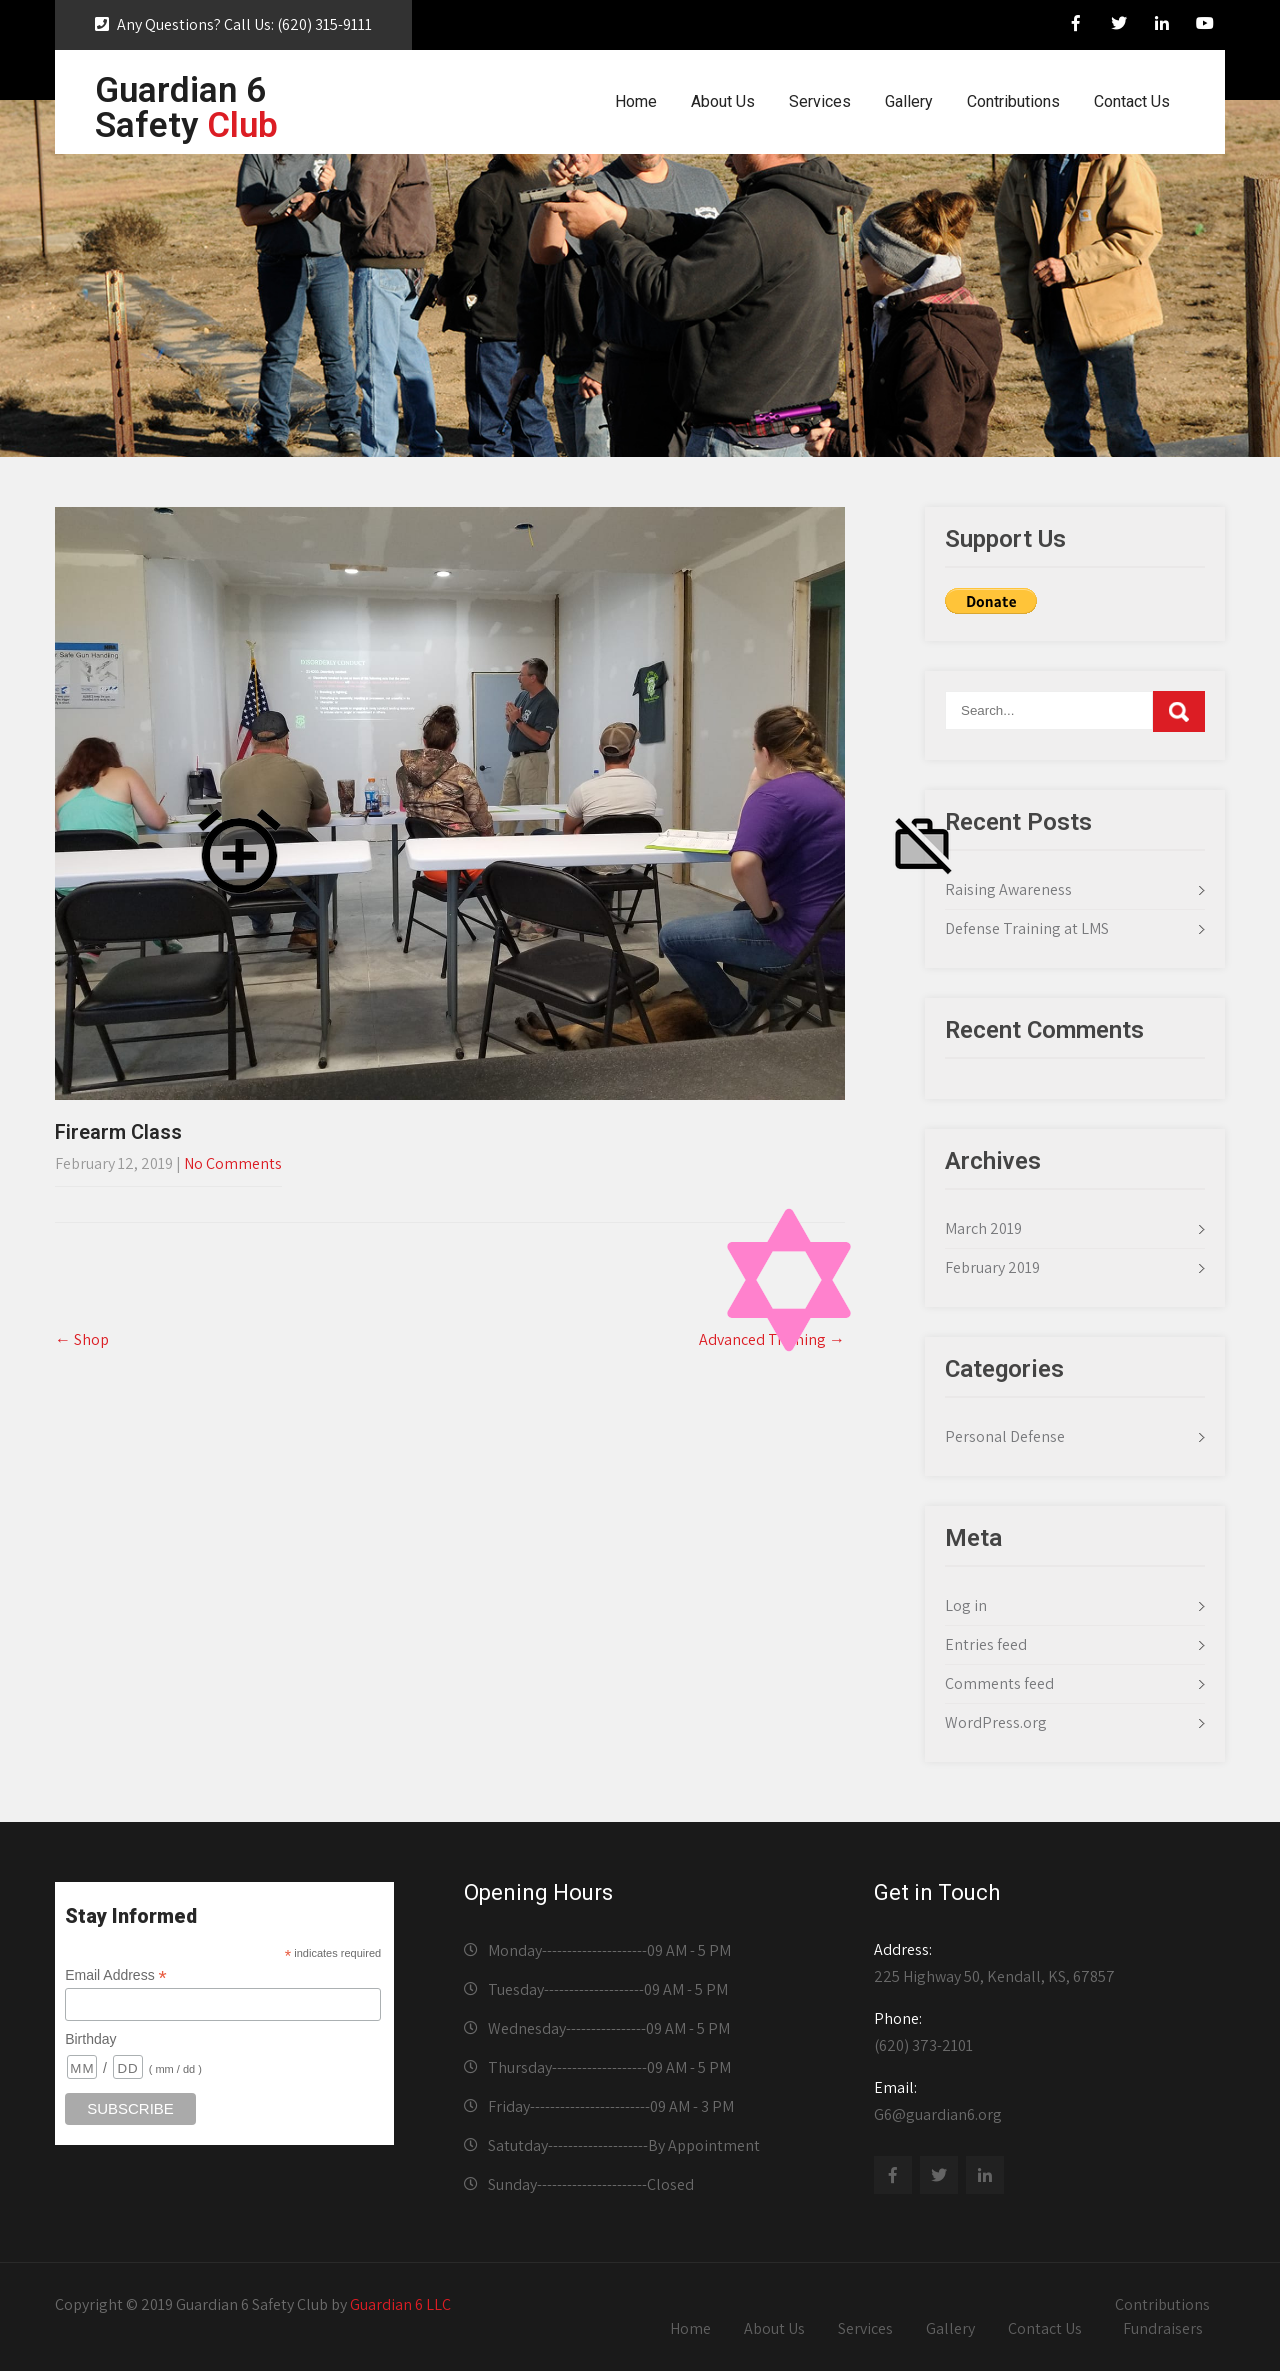 The height and width of the screenshot is (2371, 1280). What do you see at coordinates (922, 845) in the screenshot?
I see `work mode disabled or turned off` at bounding box center [922, 845].